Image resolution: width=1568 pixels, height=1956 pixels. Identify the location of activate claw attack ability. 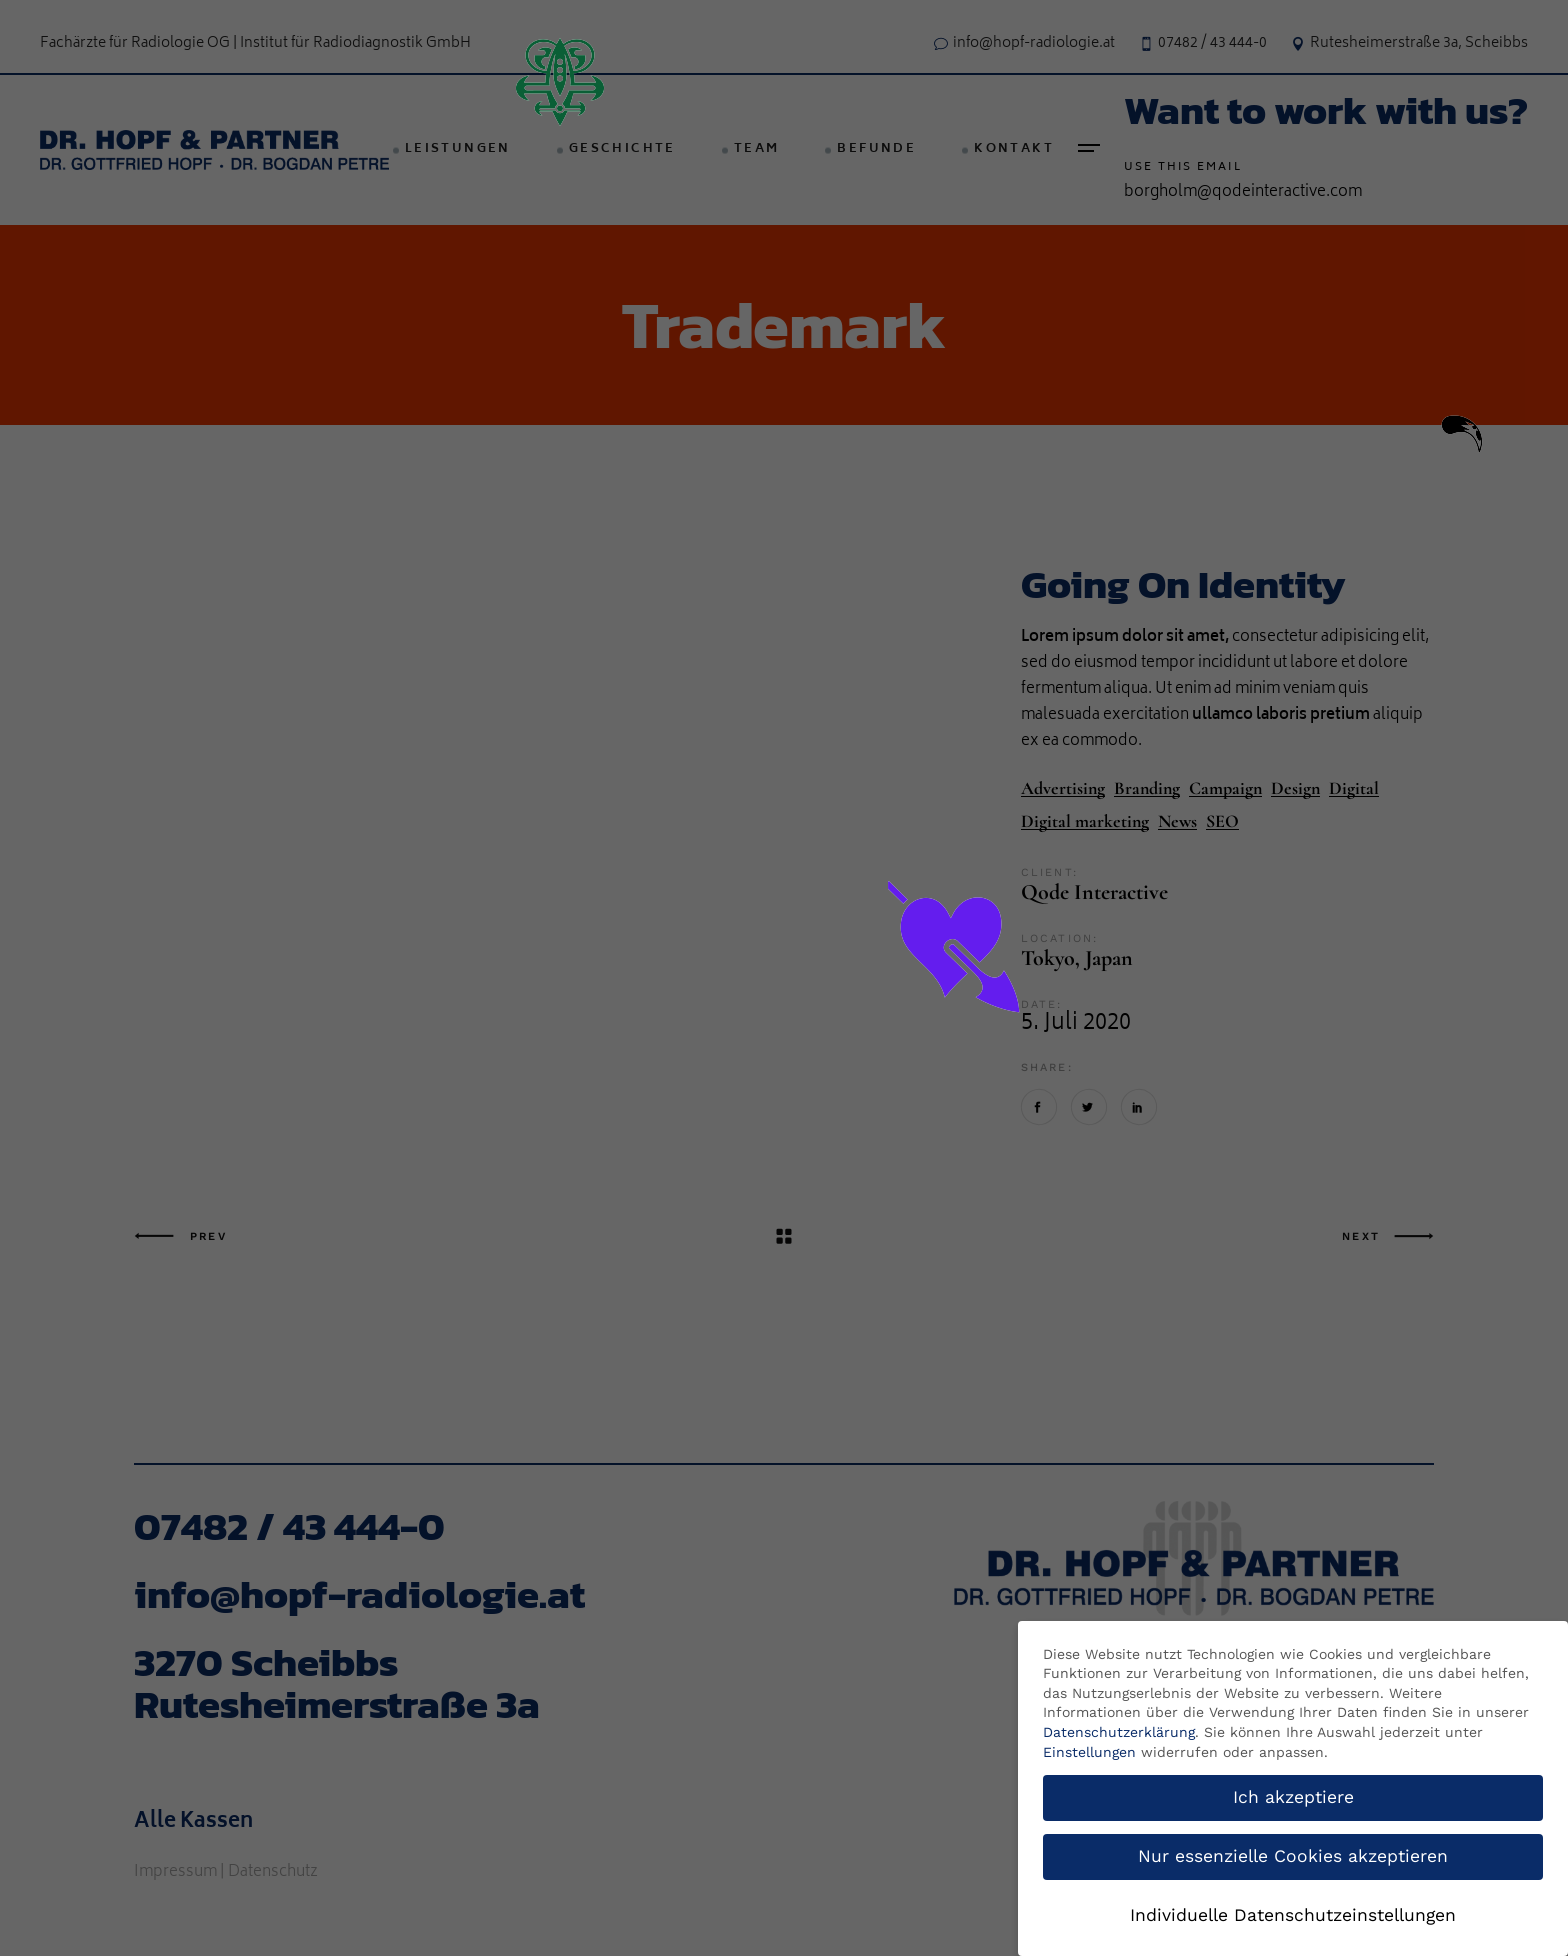
(1462, 435).